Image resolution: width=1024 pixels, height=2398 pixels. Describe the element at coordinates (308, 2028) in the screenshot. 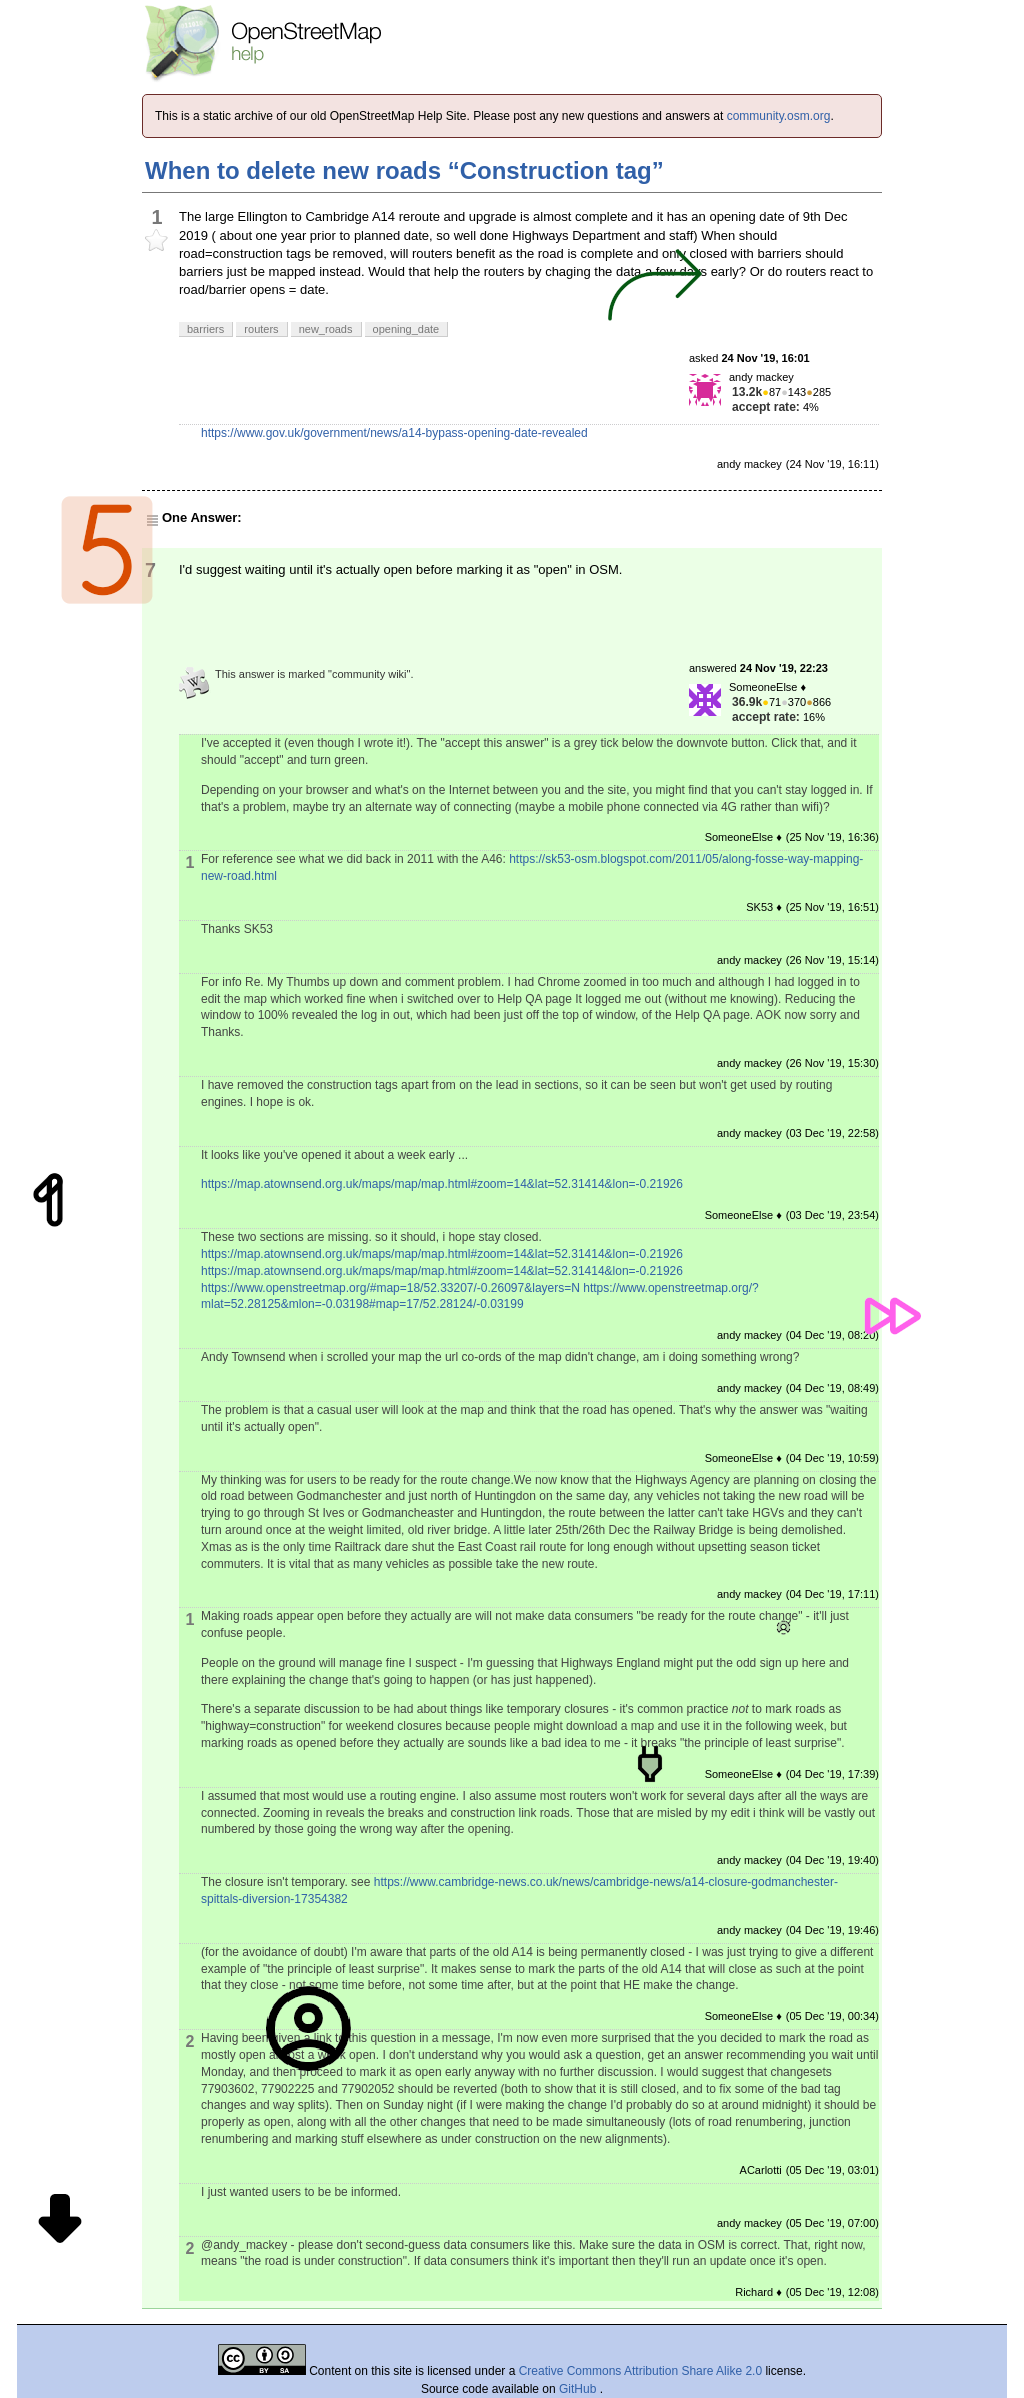

I see `access your profile or account settings` at that location.